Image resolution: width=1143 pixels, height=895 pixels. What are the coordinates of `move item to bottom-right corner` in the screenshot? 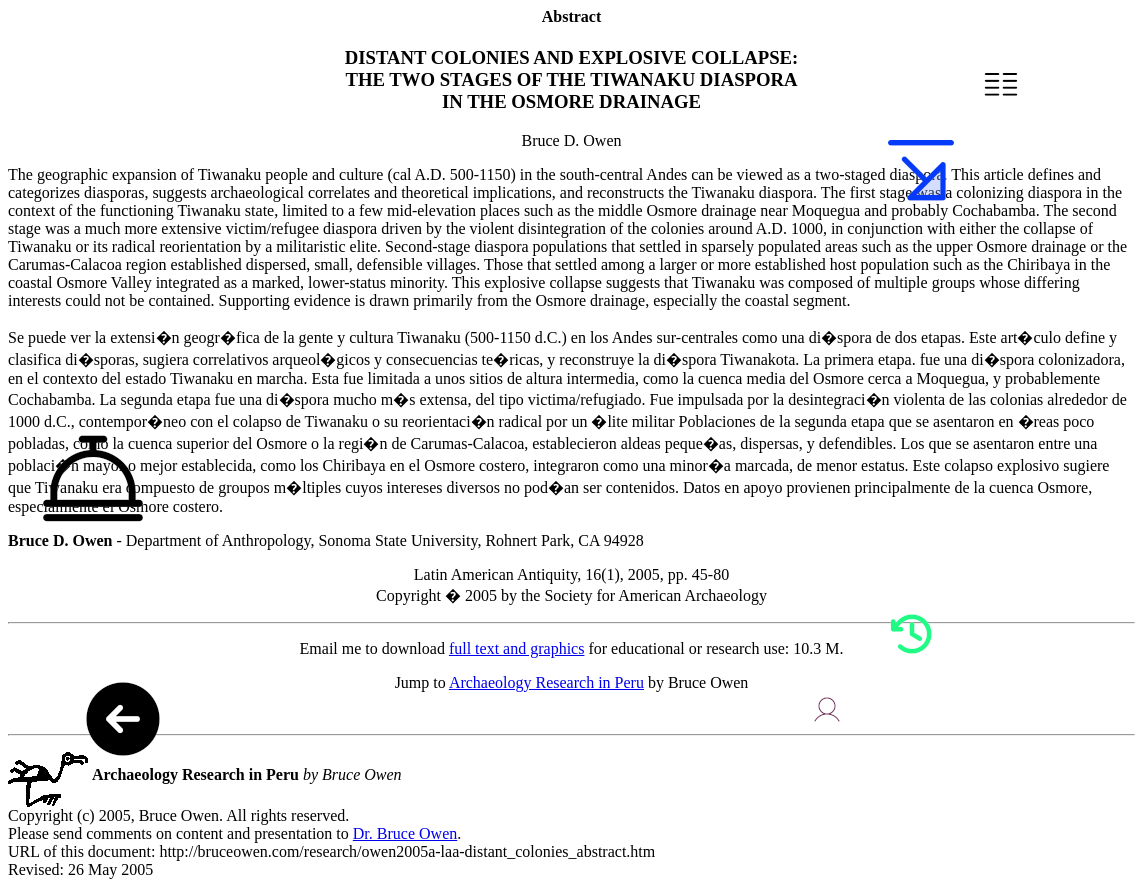 It's located at (921, 173).